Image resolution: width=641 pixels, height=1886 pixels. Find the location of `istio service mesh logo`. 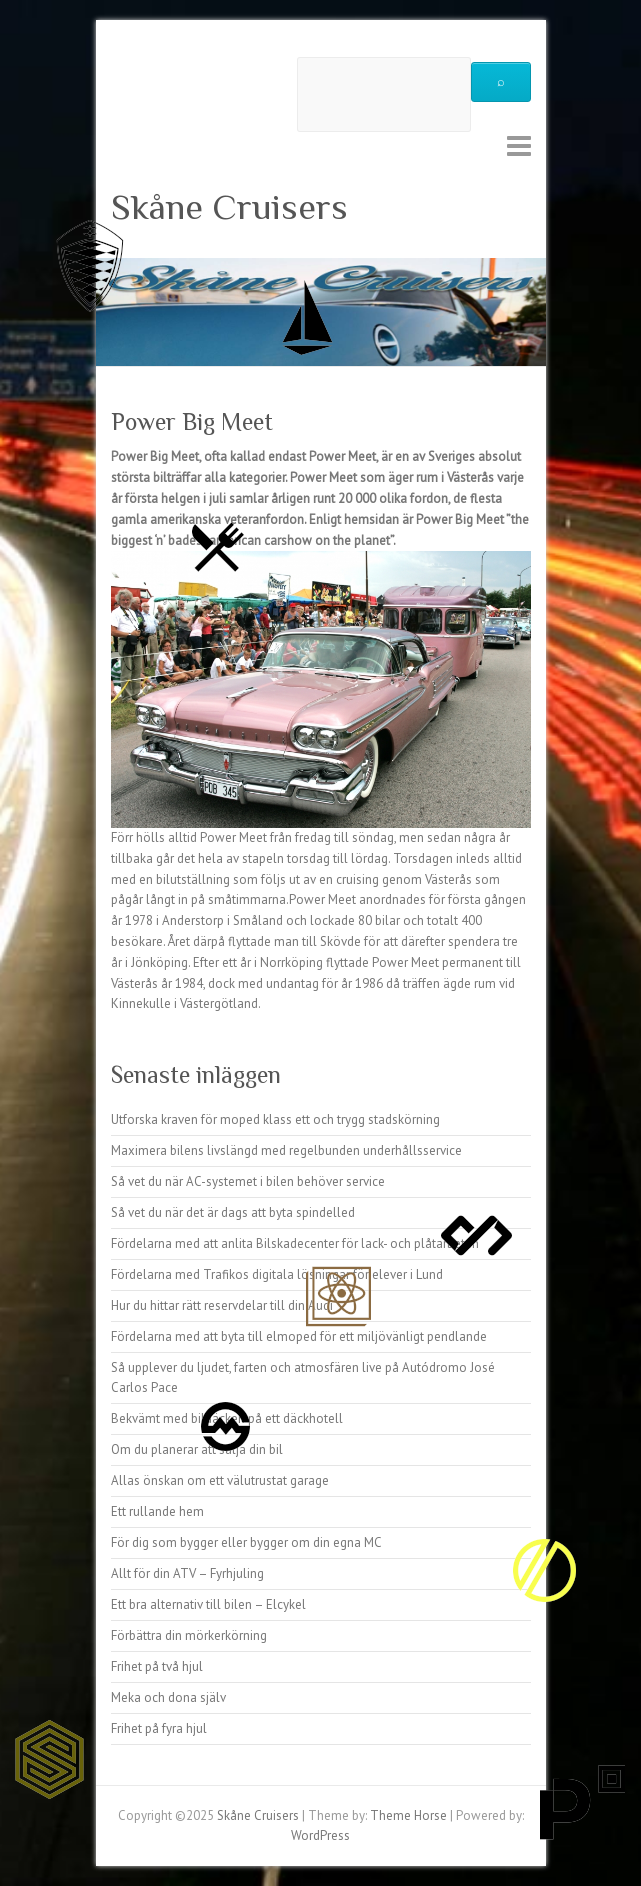

istio service mesh logo is located at coordinates (307, 317).